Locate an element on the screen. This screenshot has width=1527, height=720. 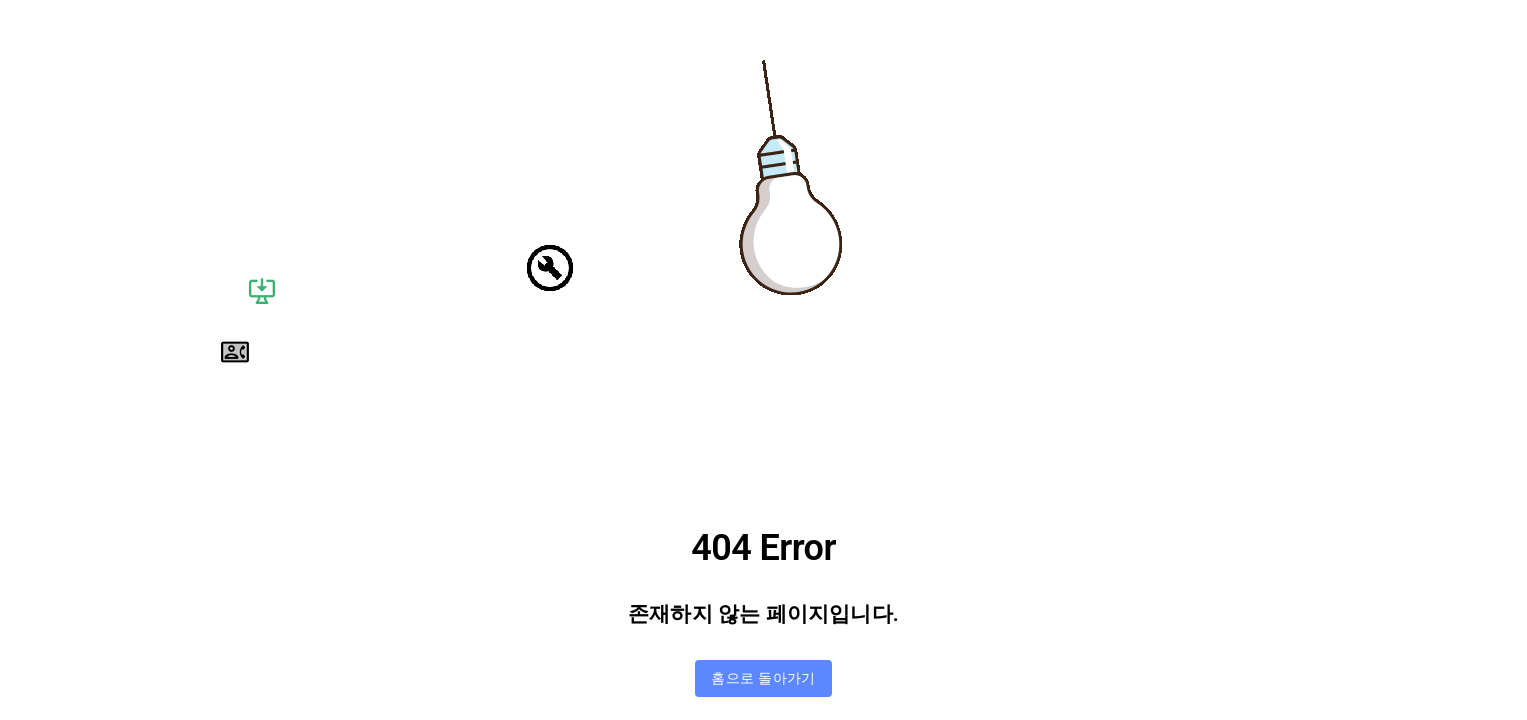
view contact's phone information is located at coordinates (235, 352).